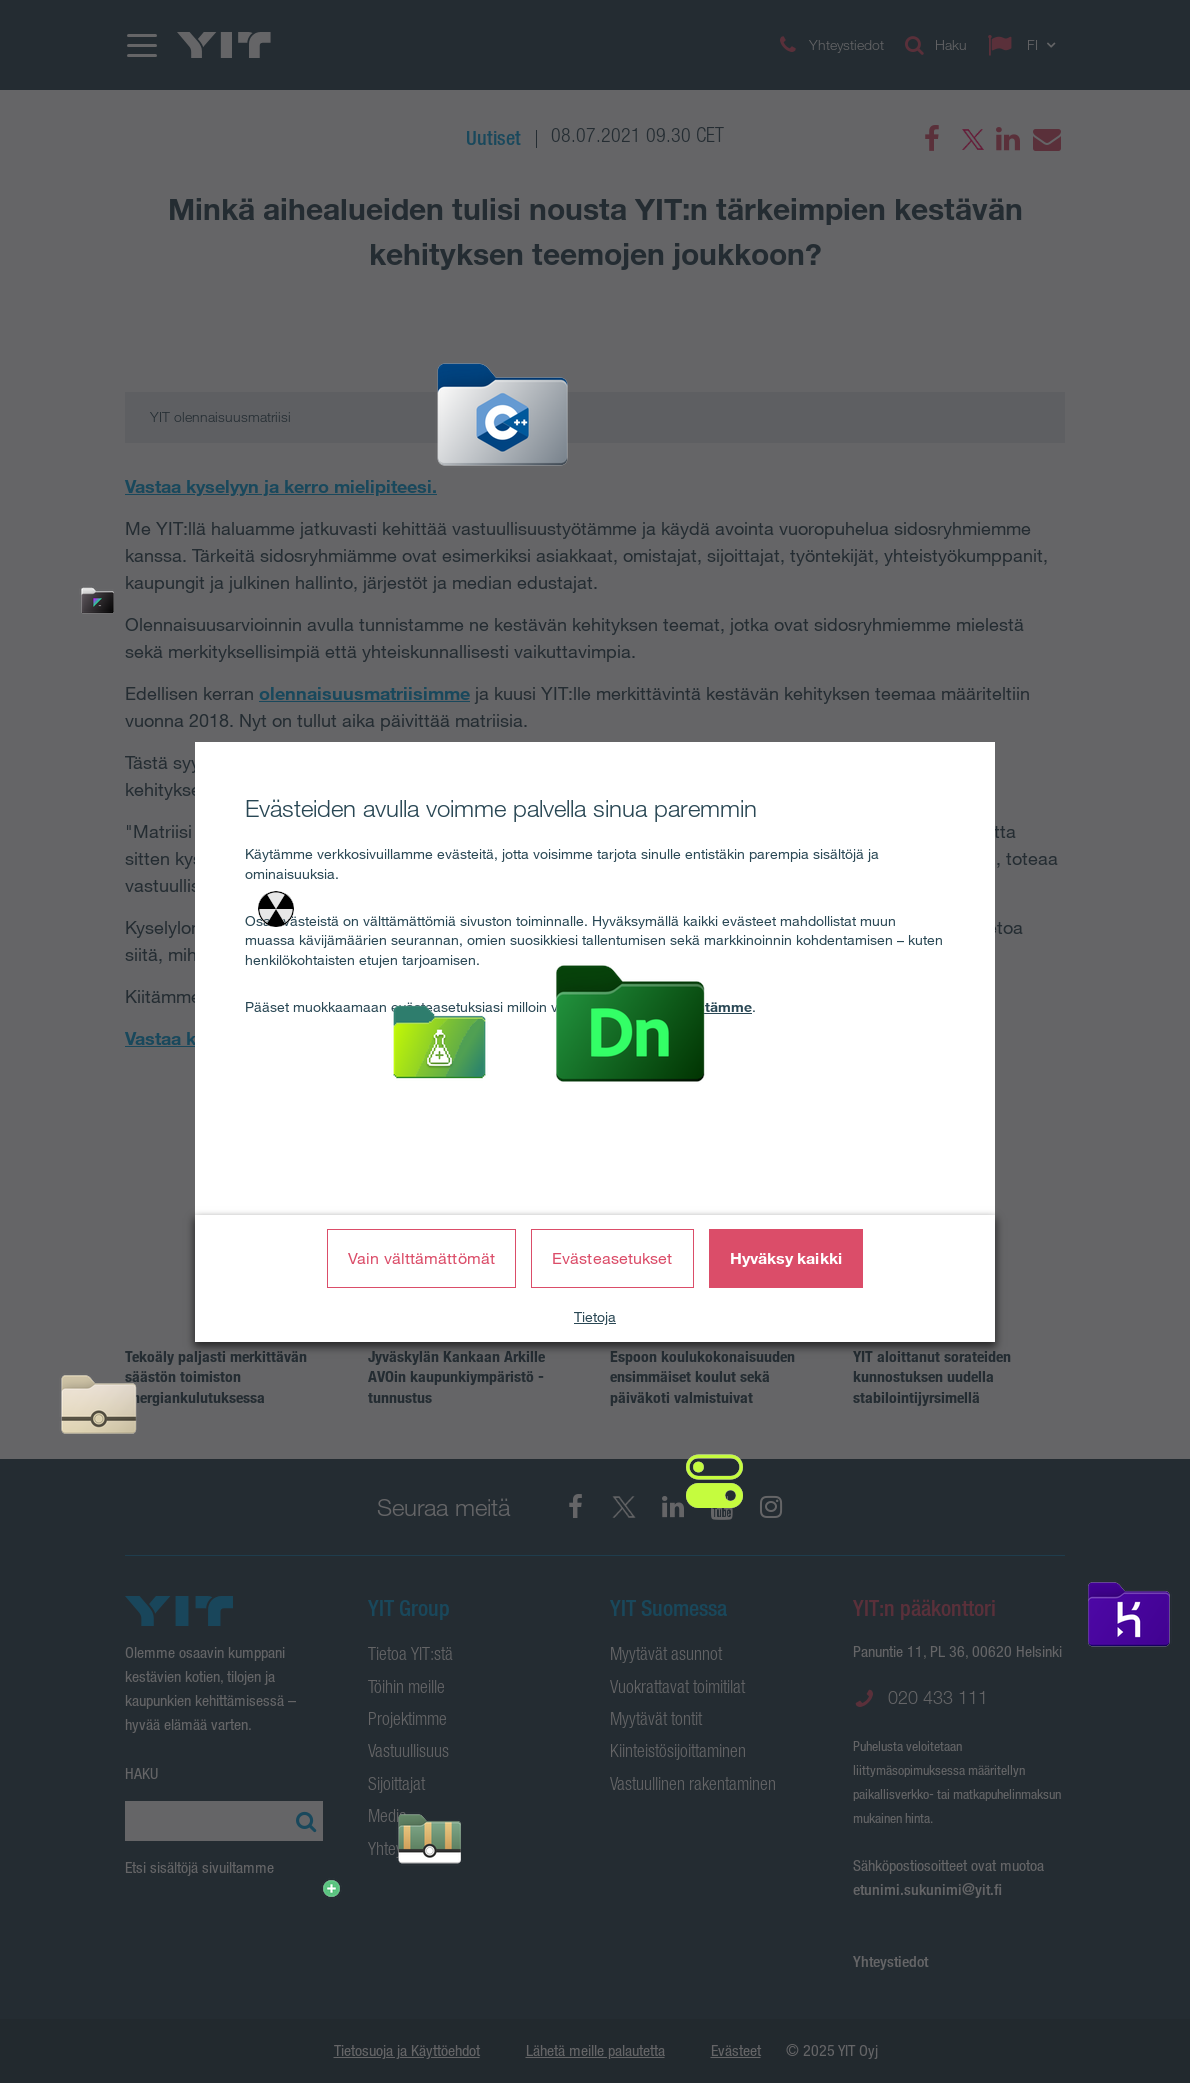  Describe the element at coordinates (439, 1044) in the screenshot. I see `folder for science or chemistry-related files` at that location.